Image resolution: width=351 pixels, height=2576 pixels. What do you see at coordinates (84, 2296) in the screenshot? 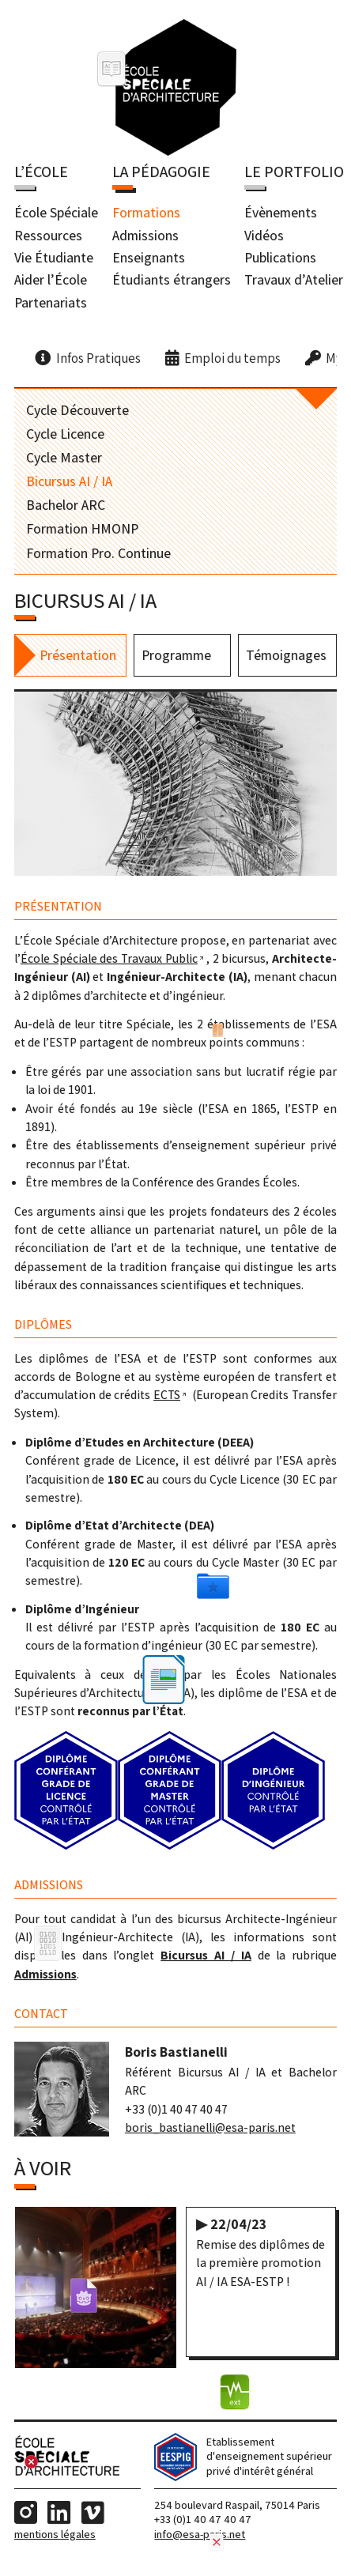
I see `a godot game engine scene file` at bounding box center [84, 2296].